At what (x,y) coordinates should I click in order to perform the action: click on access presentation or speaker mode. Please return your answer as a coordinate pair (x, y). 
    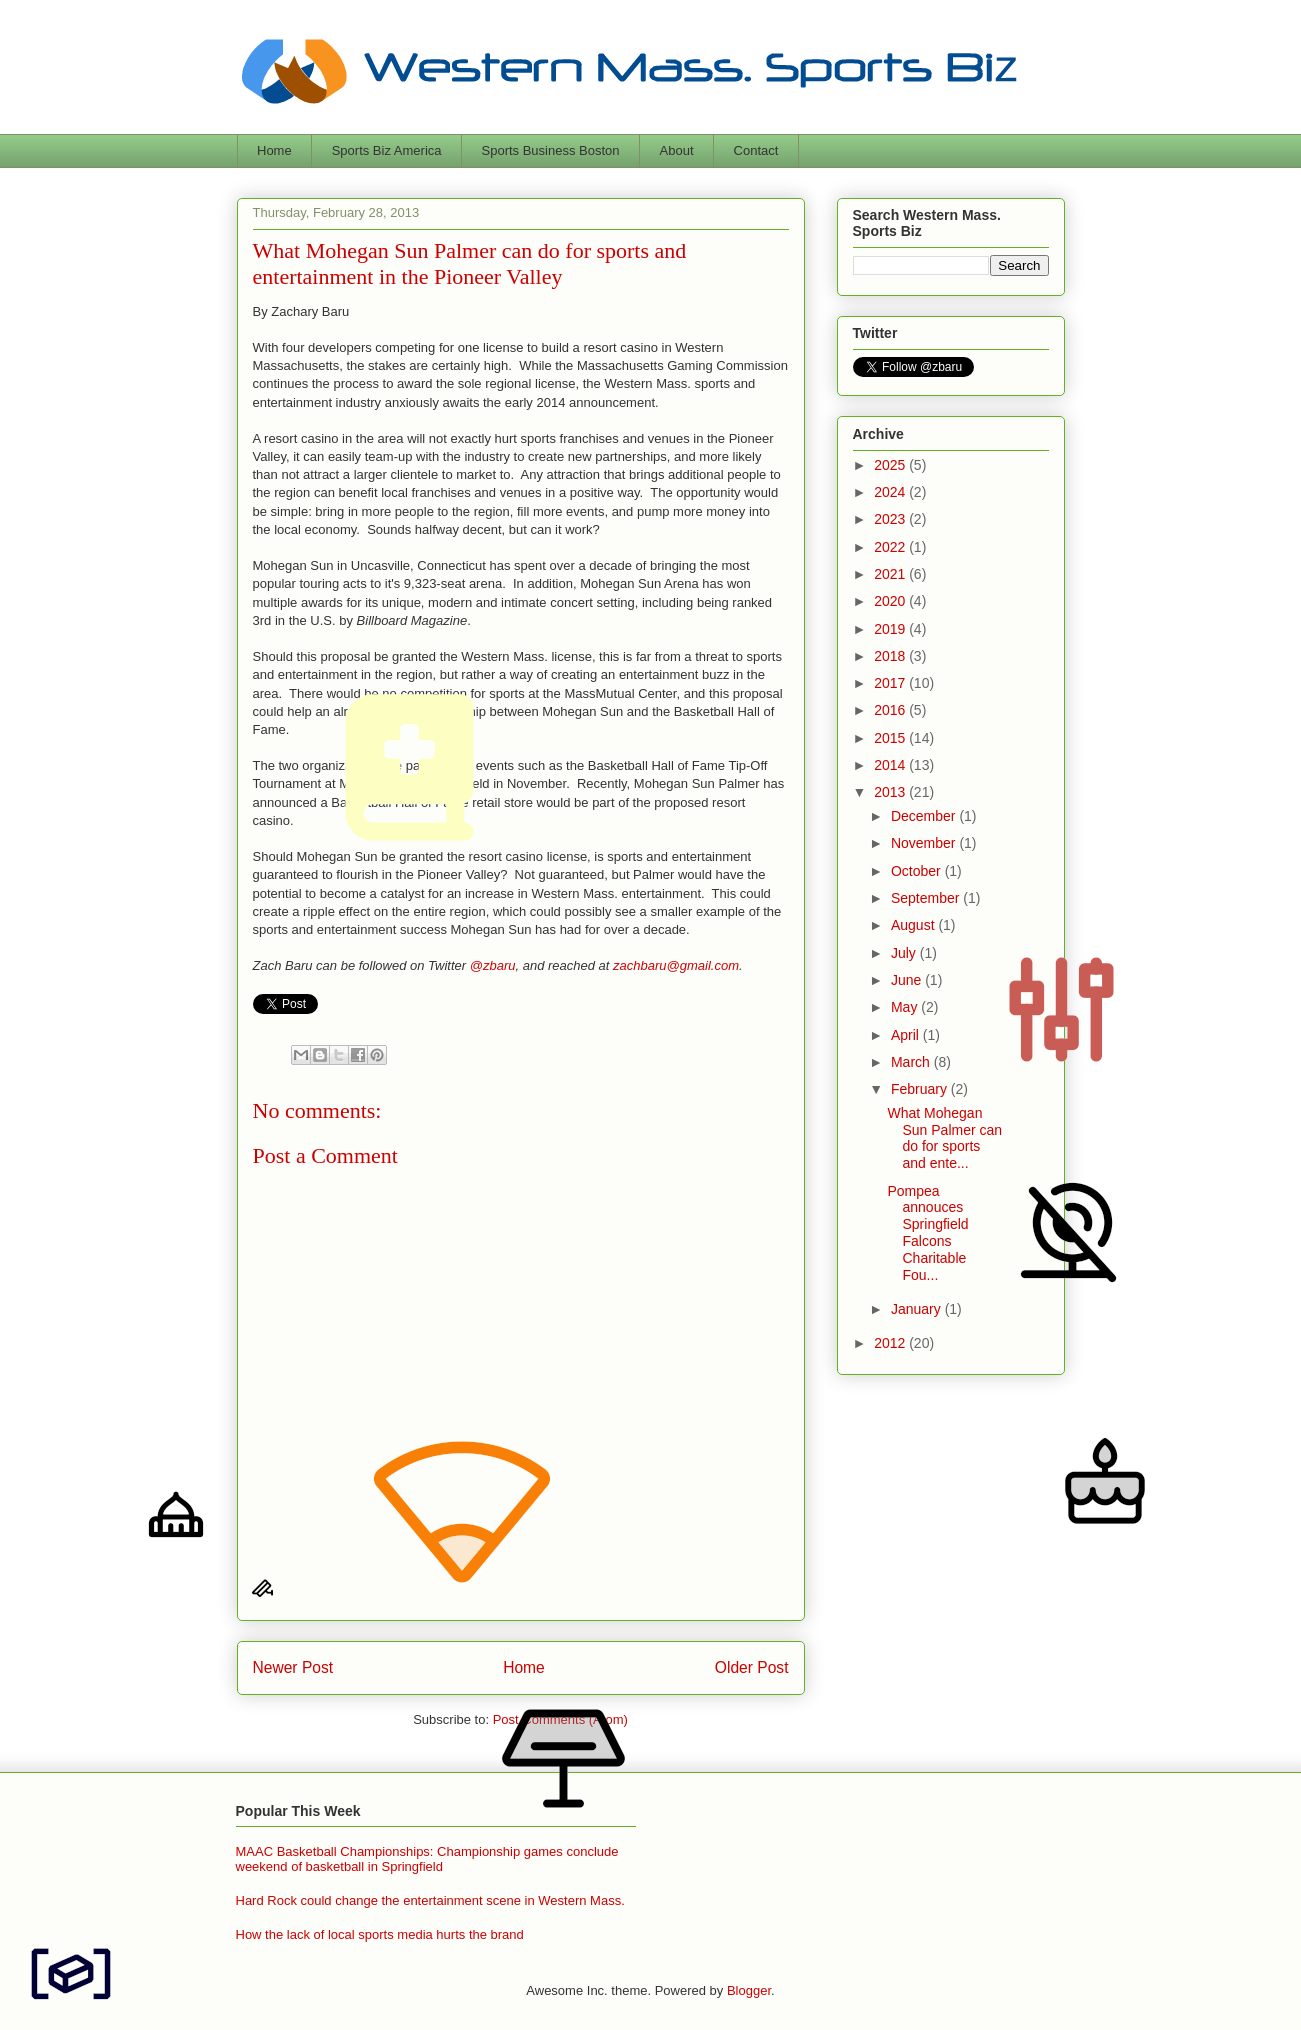
    Looking at the image, I should click on (563, 1758).